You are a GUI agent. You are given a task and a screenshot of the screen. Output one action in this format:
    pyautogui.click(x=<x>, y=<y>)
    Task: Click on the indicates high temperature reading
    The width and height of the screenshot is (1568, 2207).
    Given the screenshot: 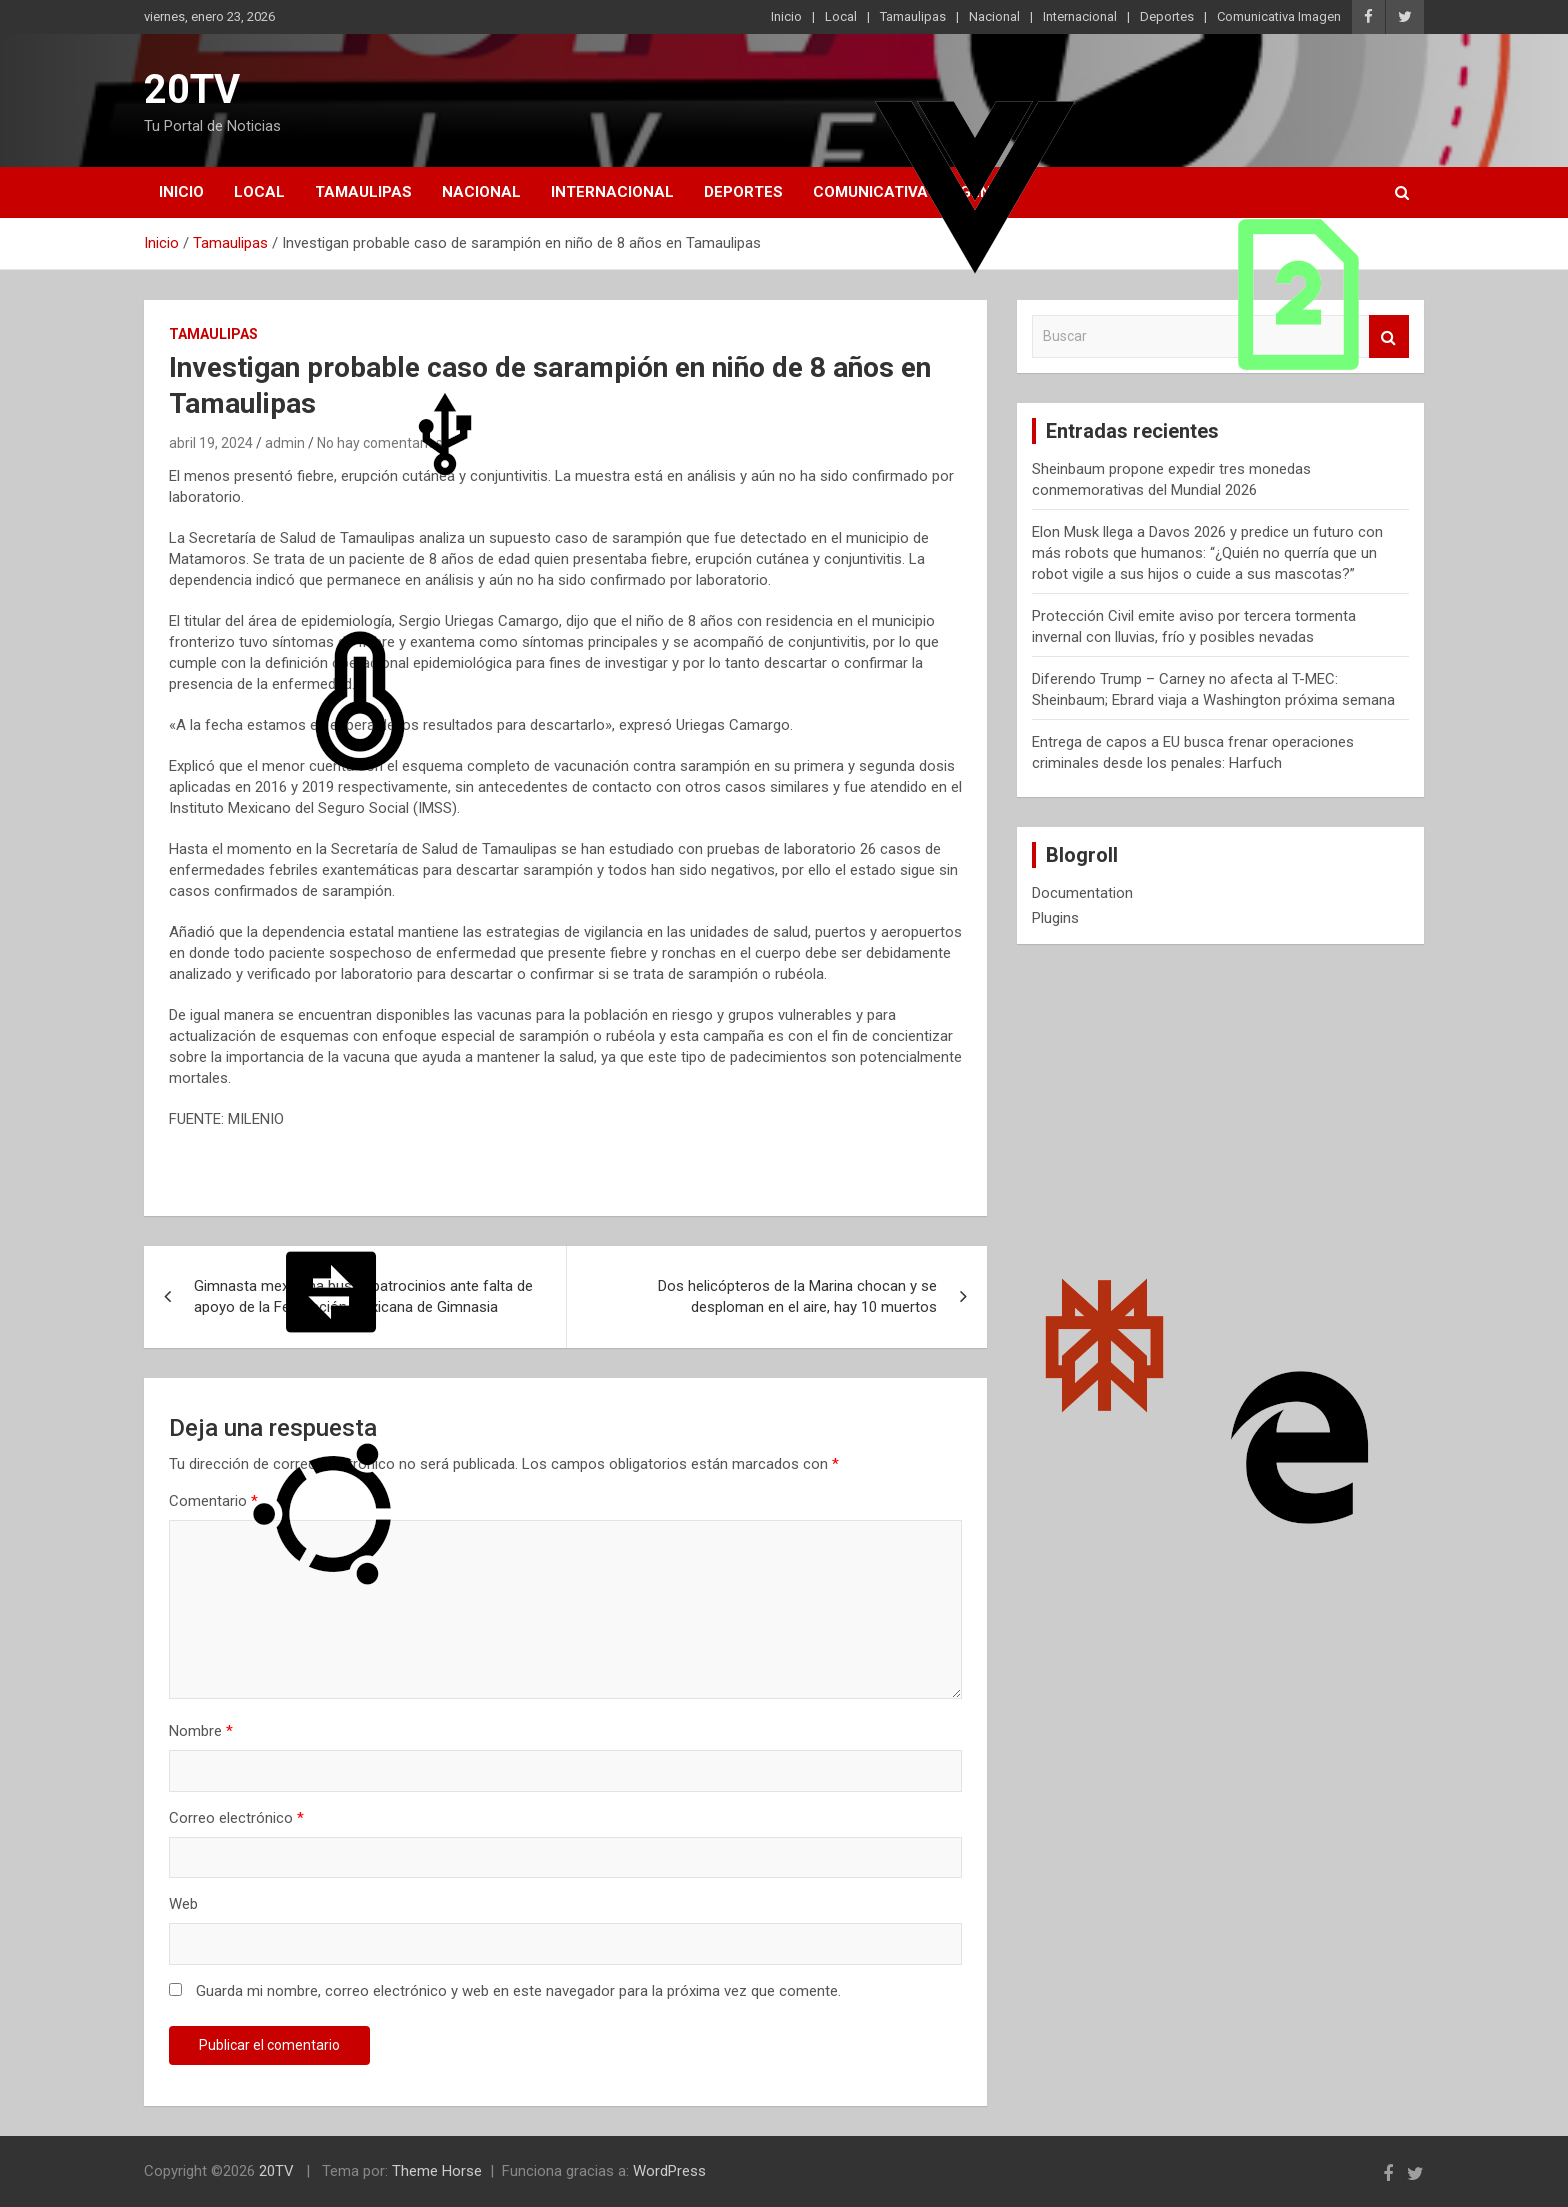 What is the action you would take?
    pyautogui.click(x=360, y=701)
    